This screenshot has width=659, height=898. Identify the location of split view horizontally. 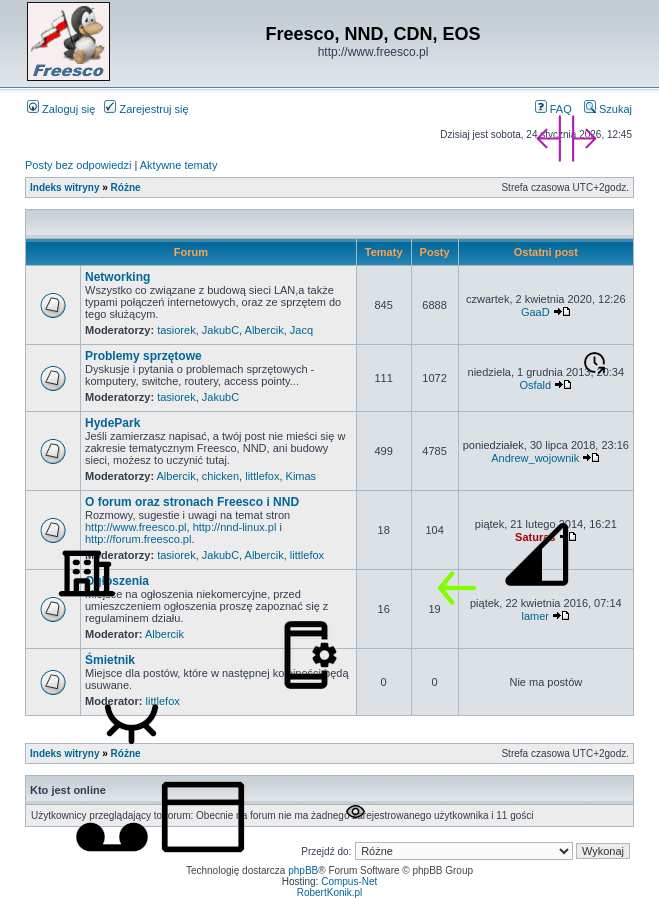
(566, 138).